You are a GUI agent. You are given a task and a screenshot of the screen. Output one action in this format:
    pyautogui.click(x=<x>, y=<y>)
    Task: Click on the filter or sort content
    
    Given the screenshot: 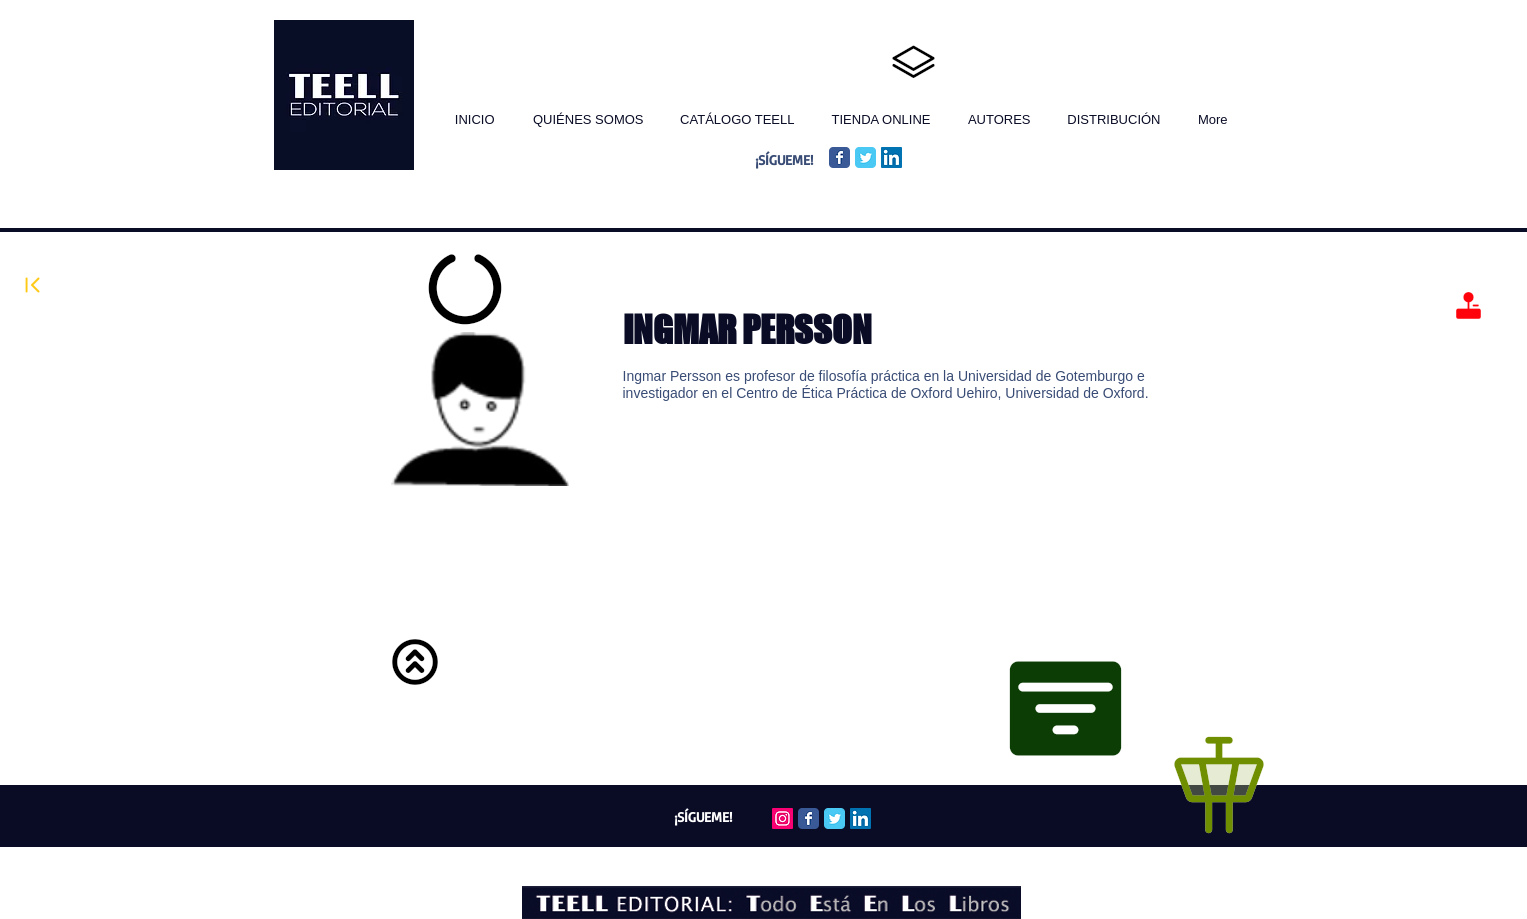 What is the action you would take?
    pyautogui.click(x=1065, y=708)
    